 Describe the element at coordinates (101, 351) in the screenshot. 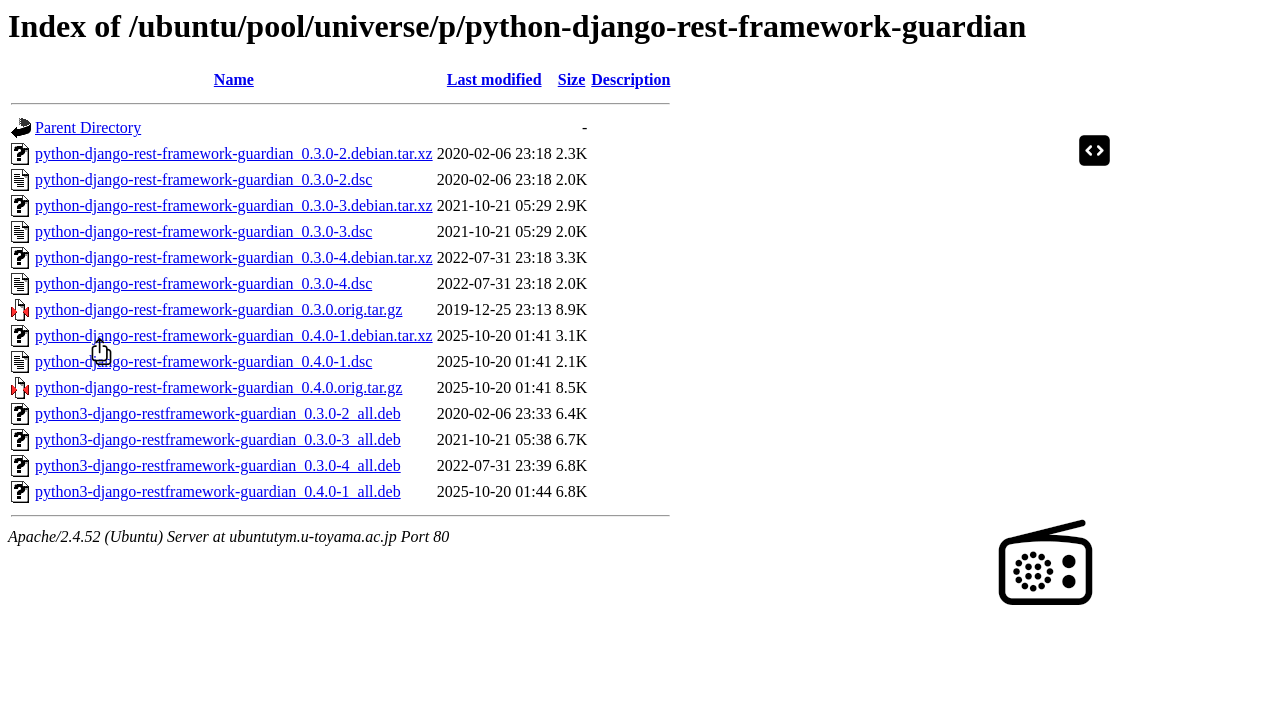

I see `share or export multiple items` at that location.